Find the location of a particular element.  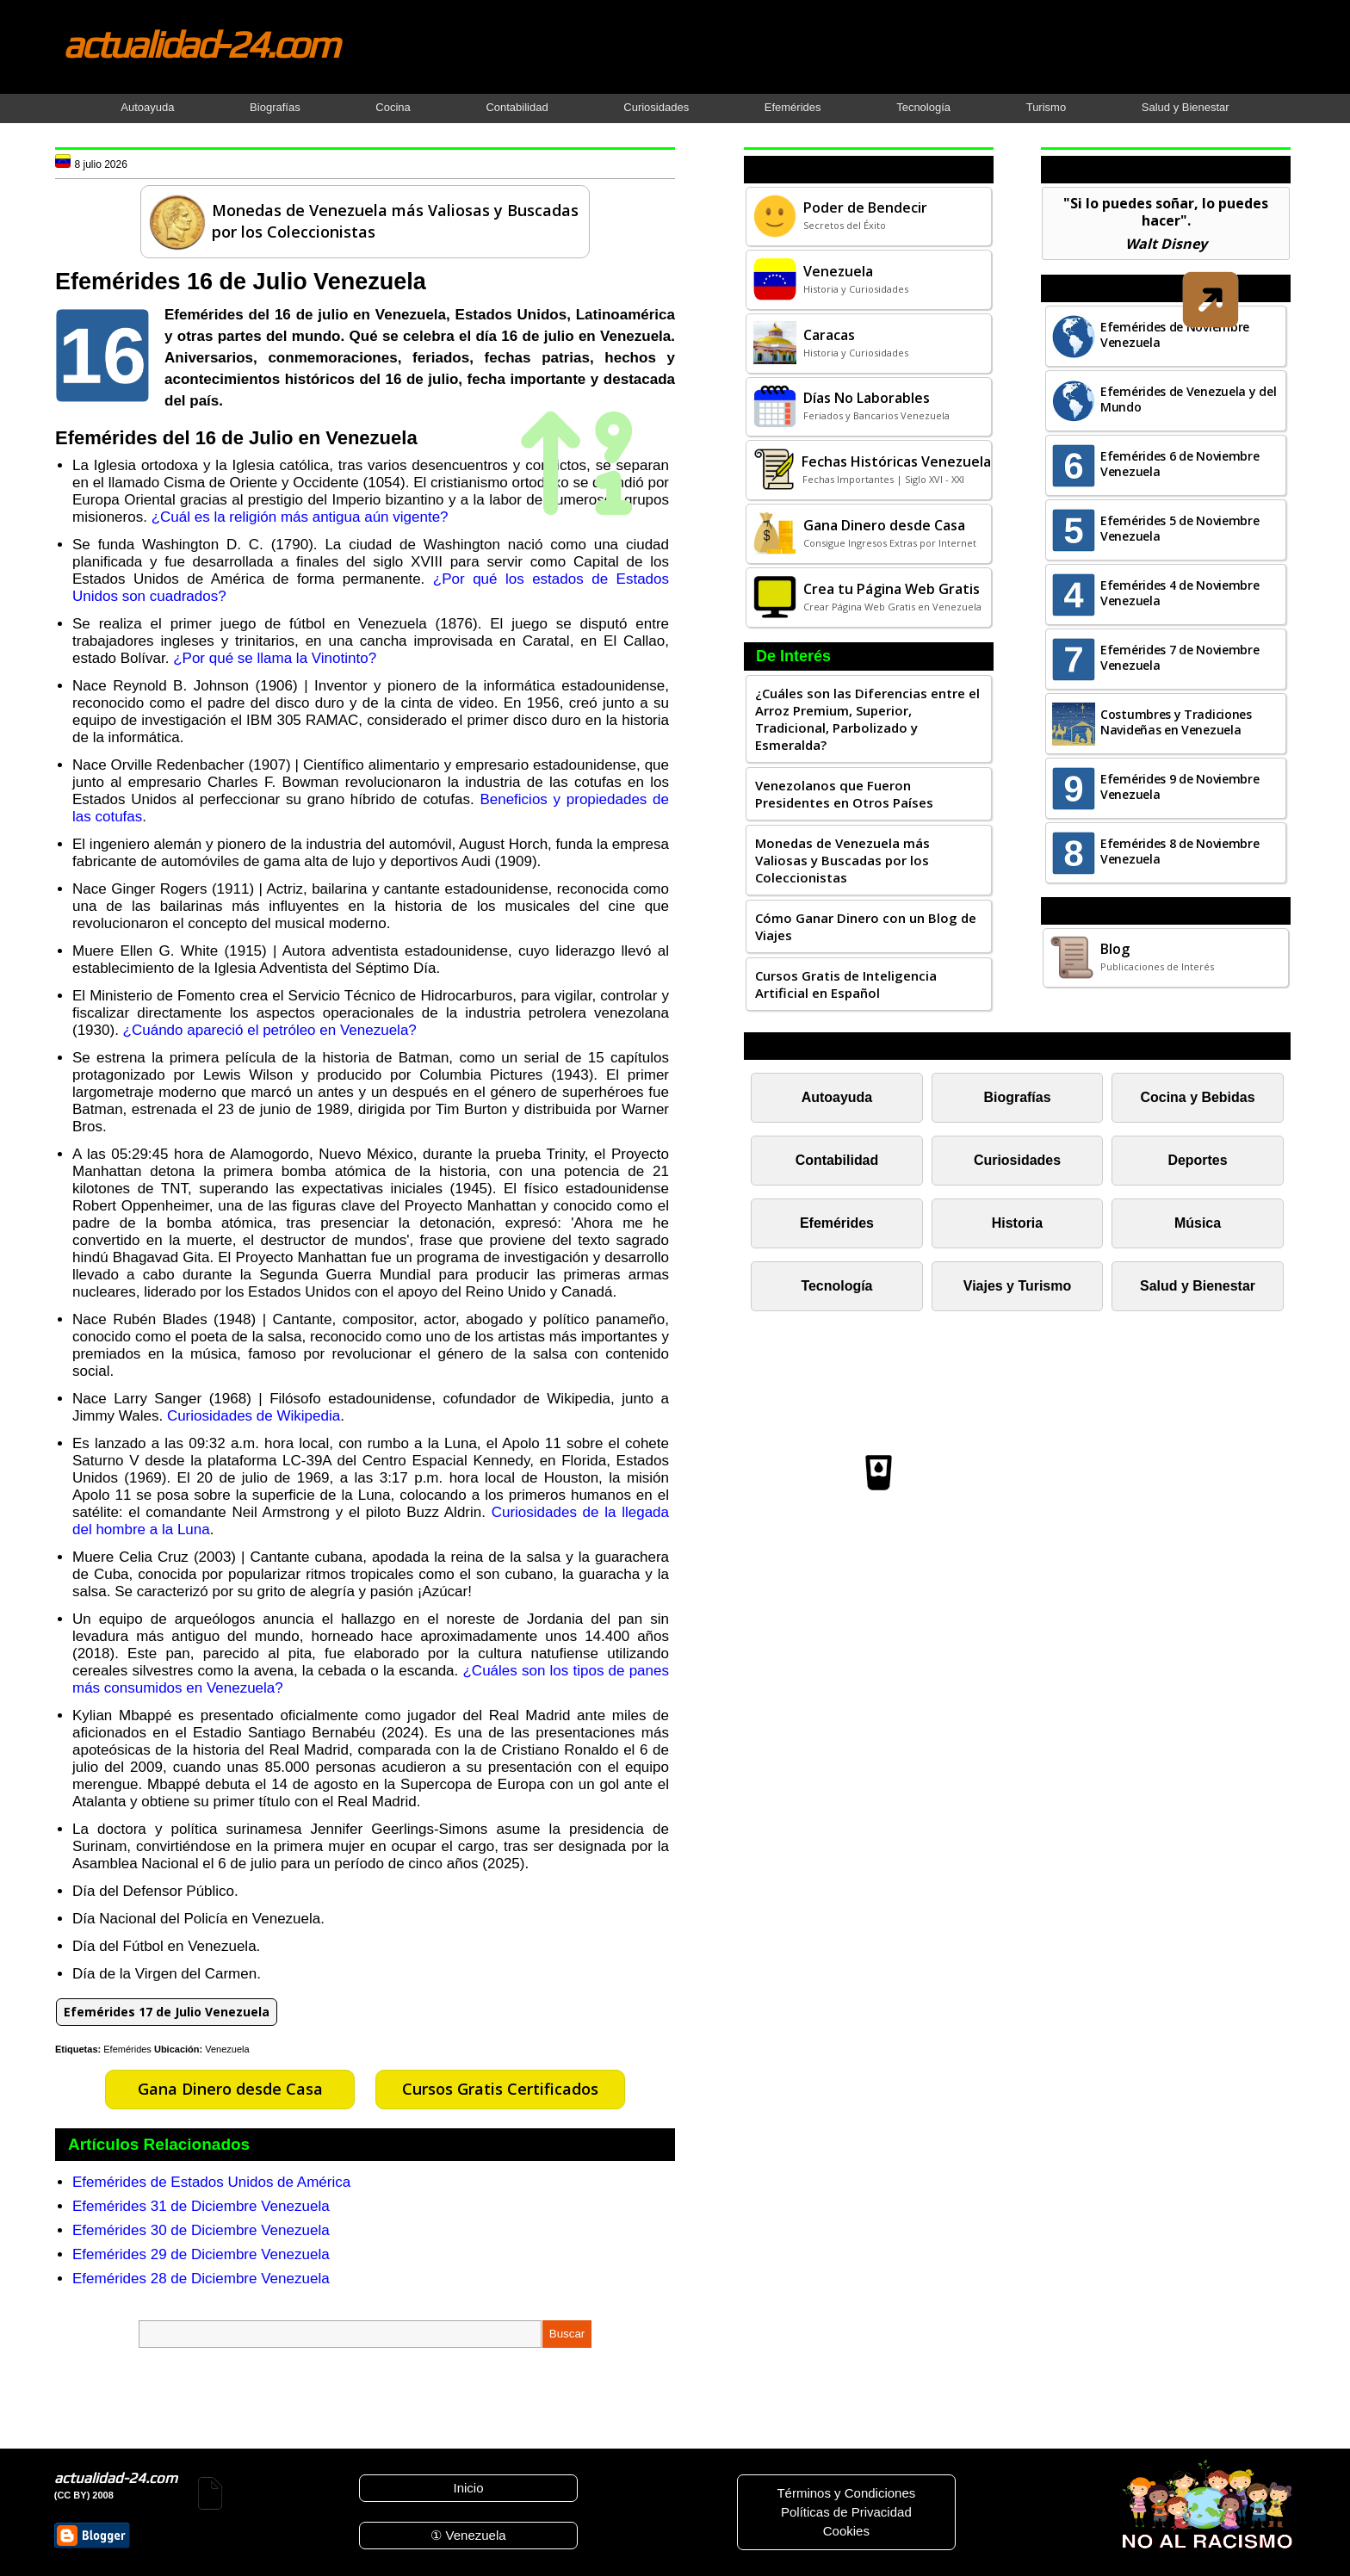

view or open a file is located at coordinates (210, 2493).